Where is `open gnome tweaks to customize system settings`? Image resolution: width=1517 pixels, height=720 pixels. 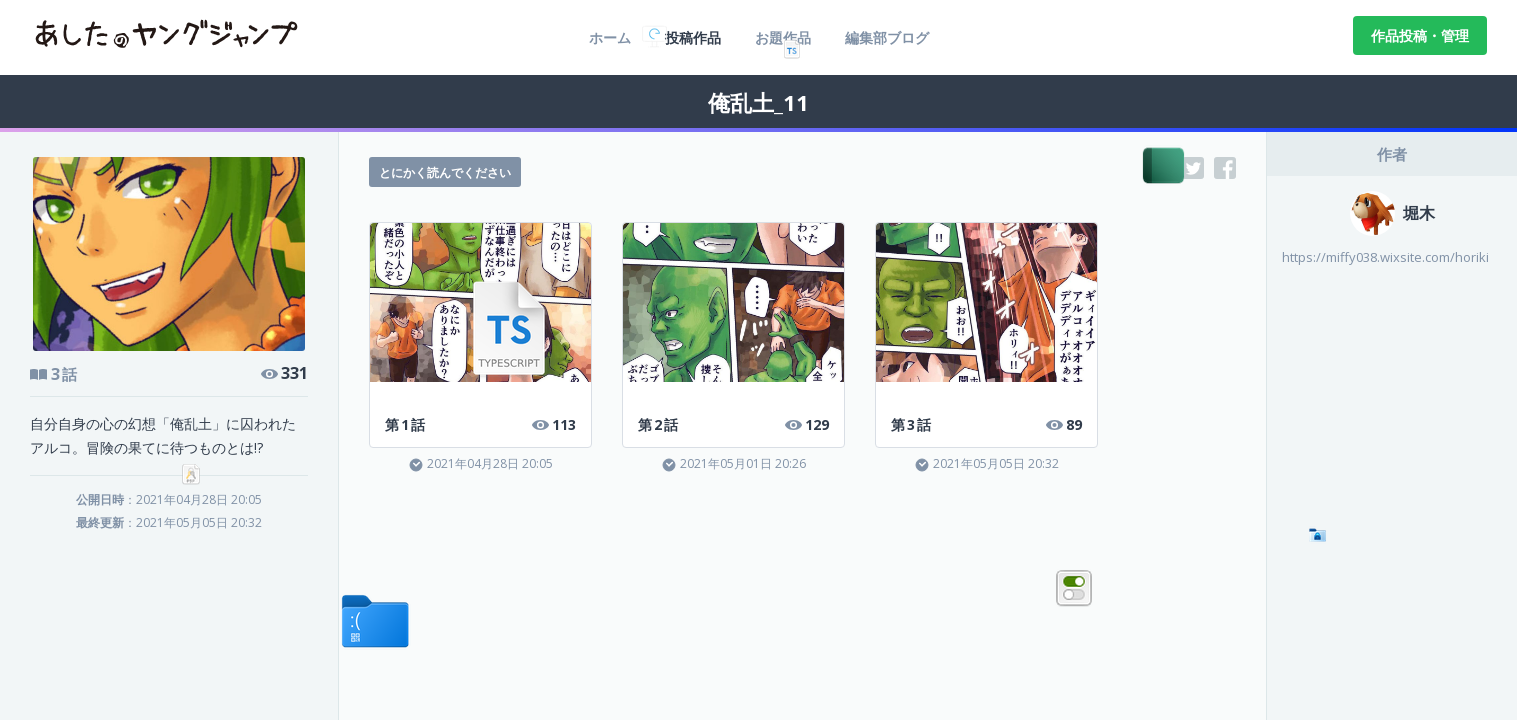
open gnome tweaks to customize system settings is located at coordinates (1074, 588).